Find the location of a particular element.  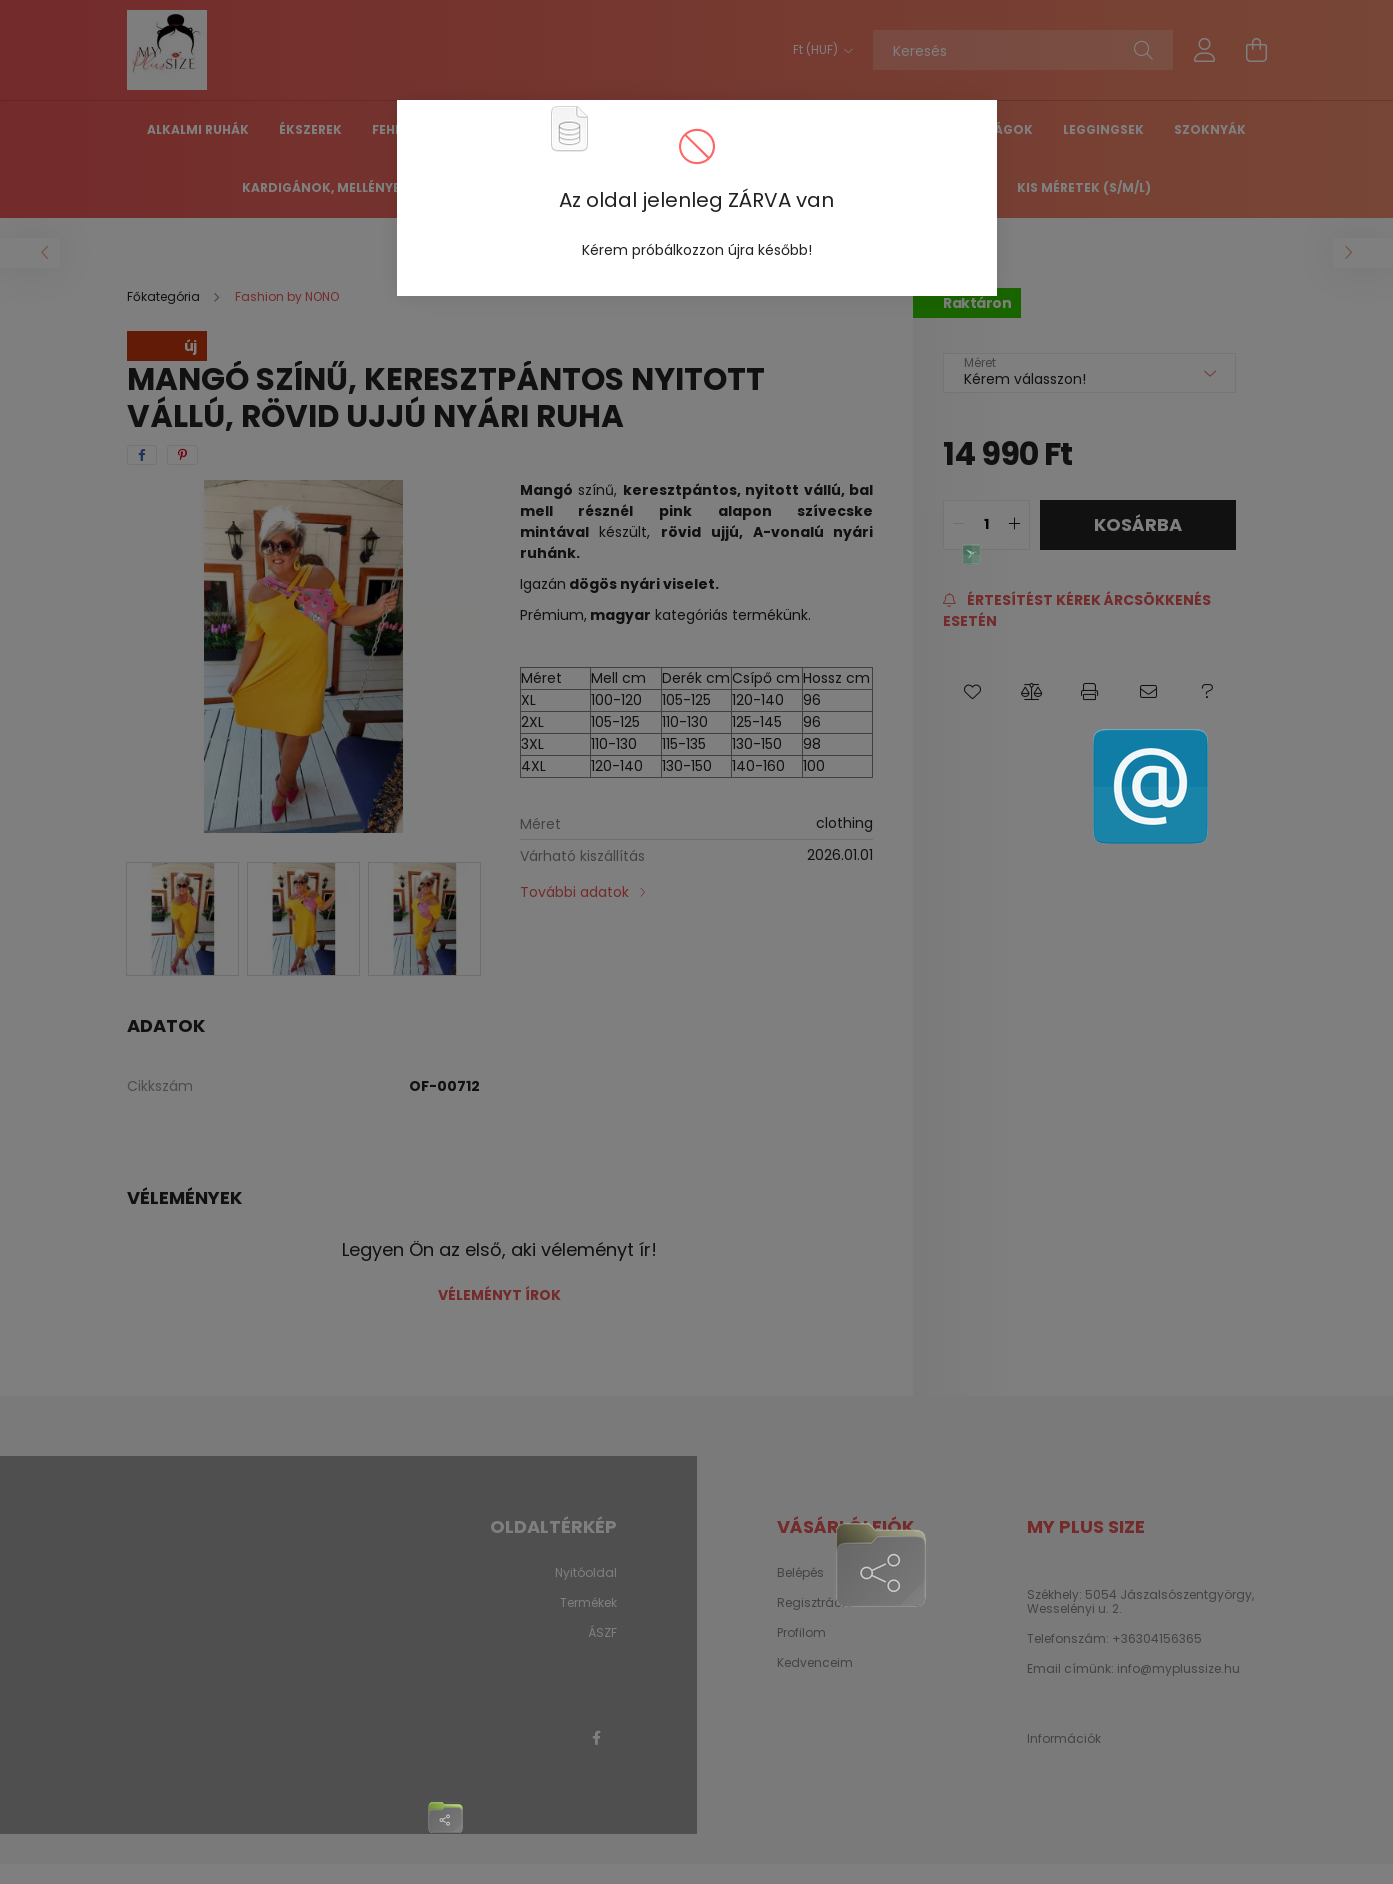

snap application package file is located at coordinates (971, 554).